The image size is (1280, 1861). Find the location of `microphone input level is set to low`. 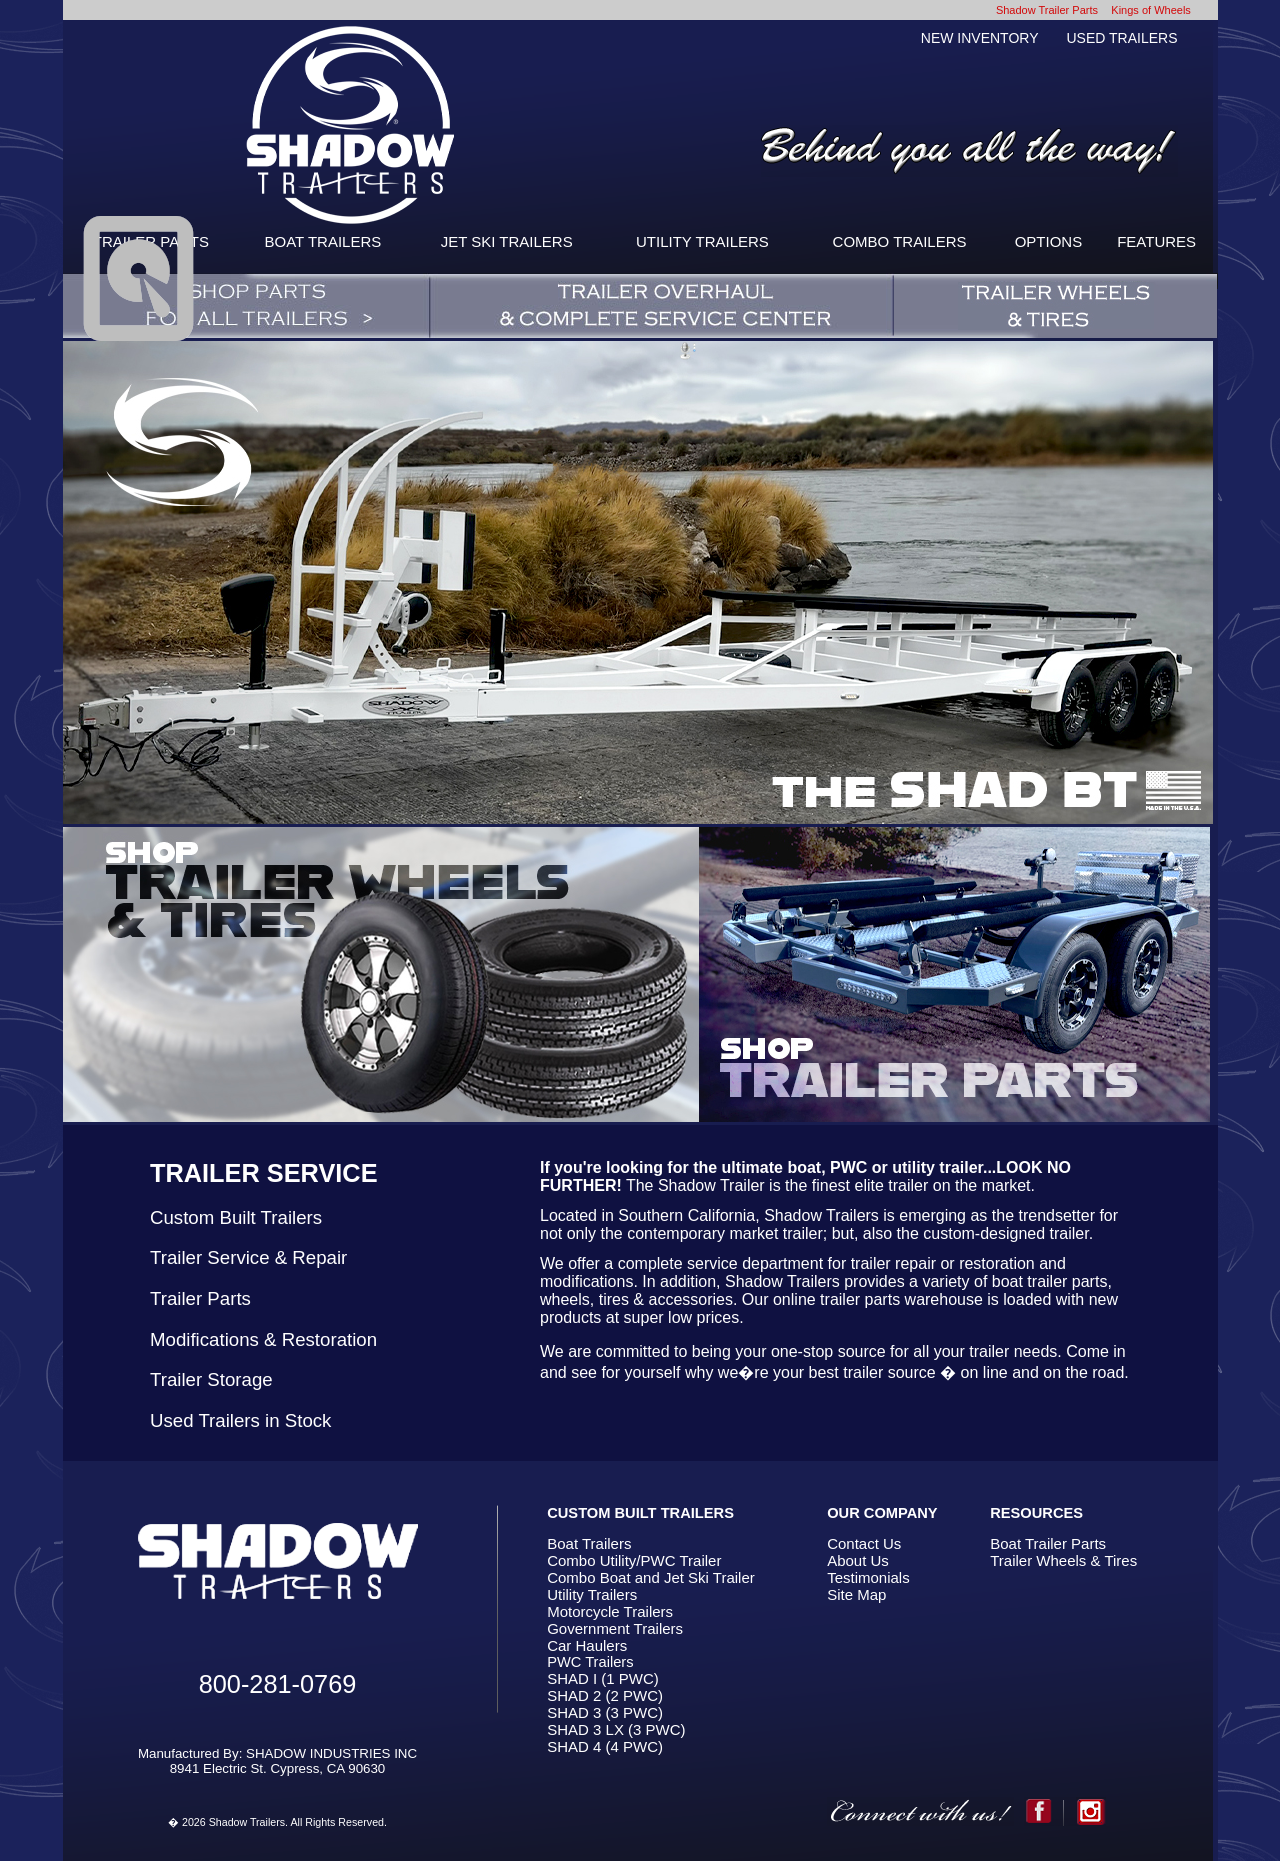

microphone input level is set to low is located at coordinates (688, 351).